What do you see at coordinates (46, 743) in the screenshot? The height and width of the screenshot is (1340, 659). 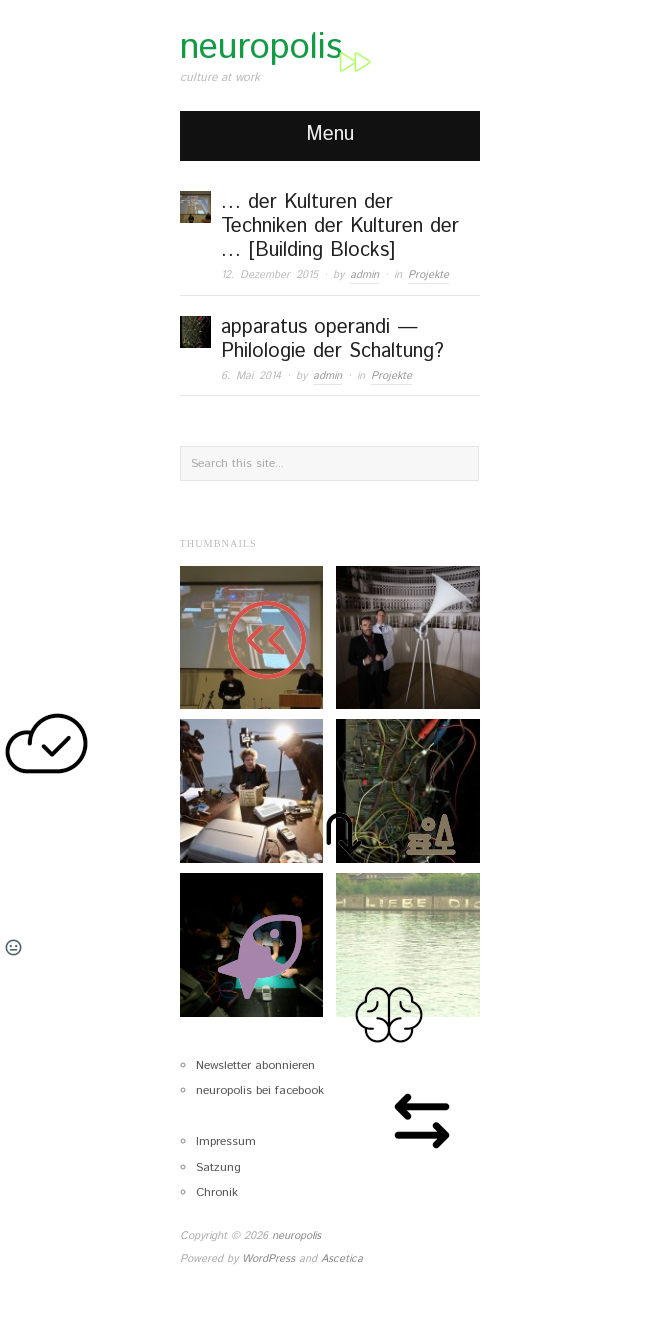 I see `file successfully uploaded to cloud storage` at bounding box center [46, 743].